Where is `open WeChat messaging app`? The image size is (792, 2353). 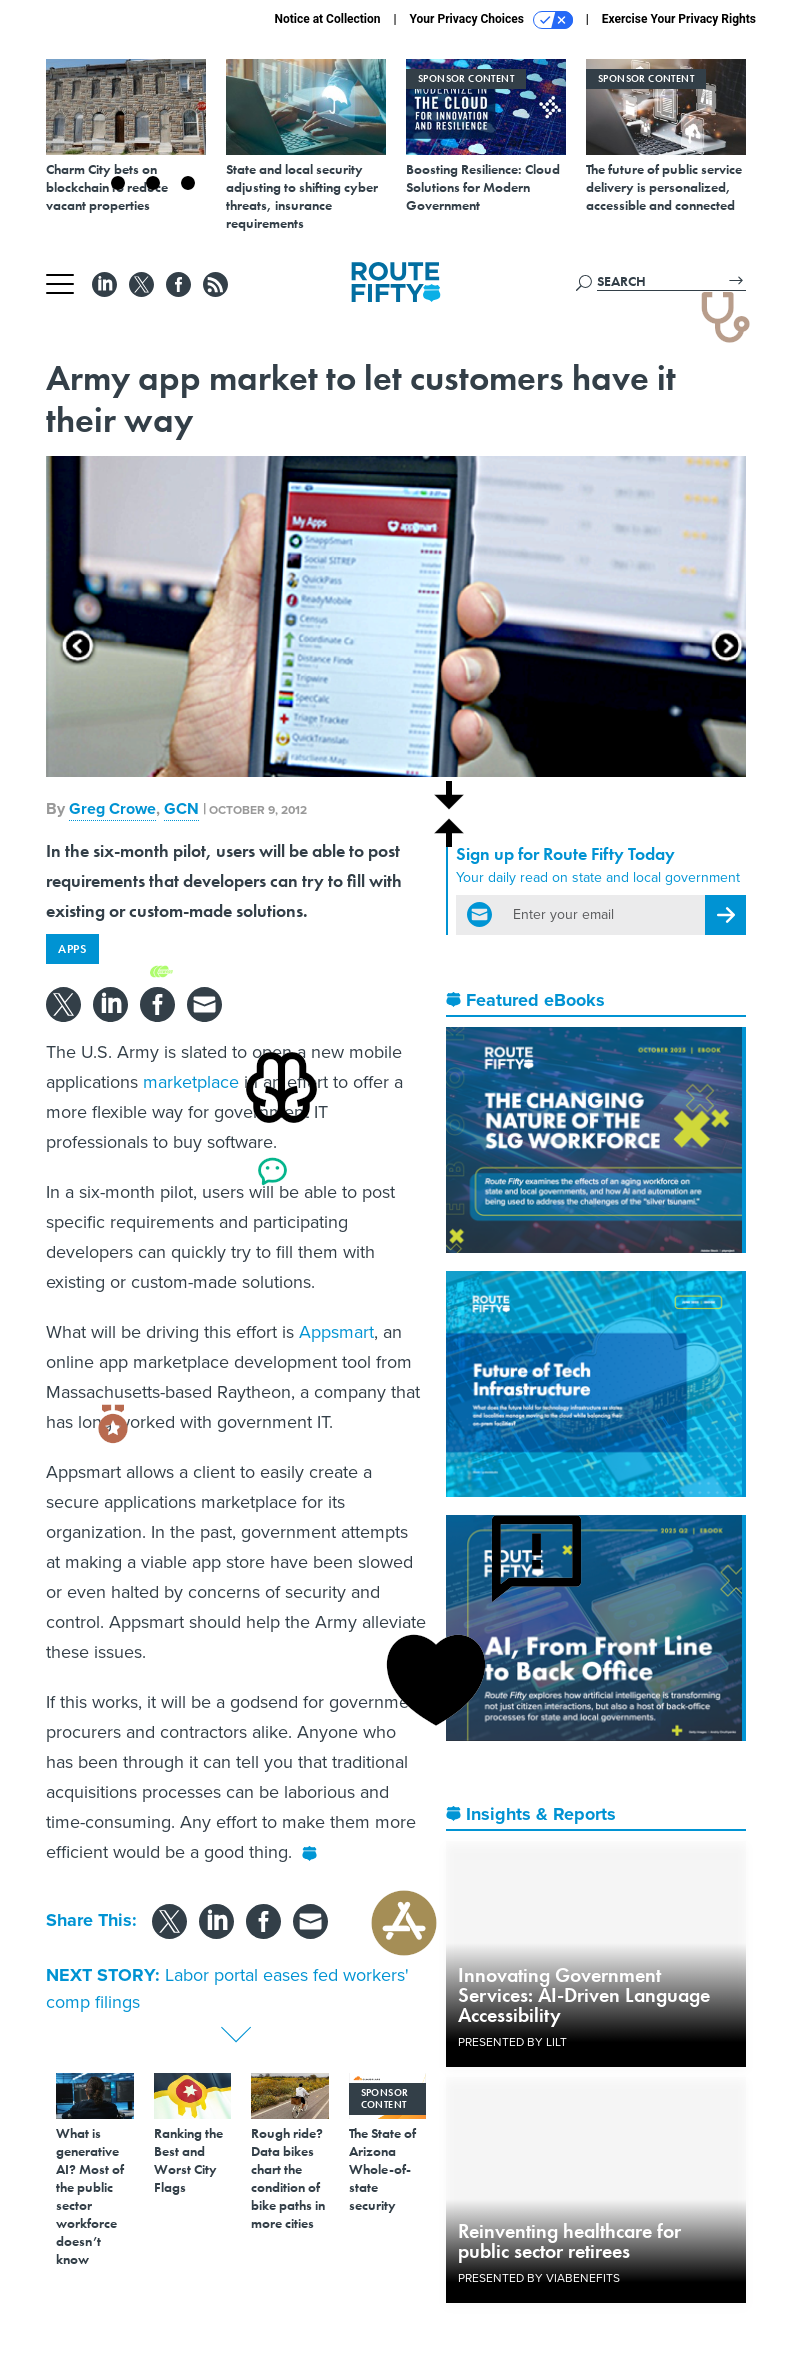 open WeChat messaging app is located at coordinates (272, 1170).